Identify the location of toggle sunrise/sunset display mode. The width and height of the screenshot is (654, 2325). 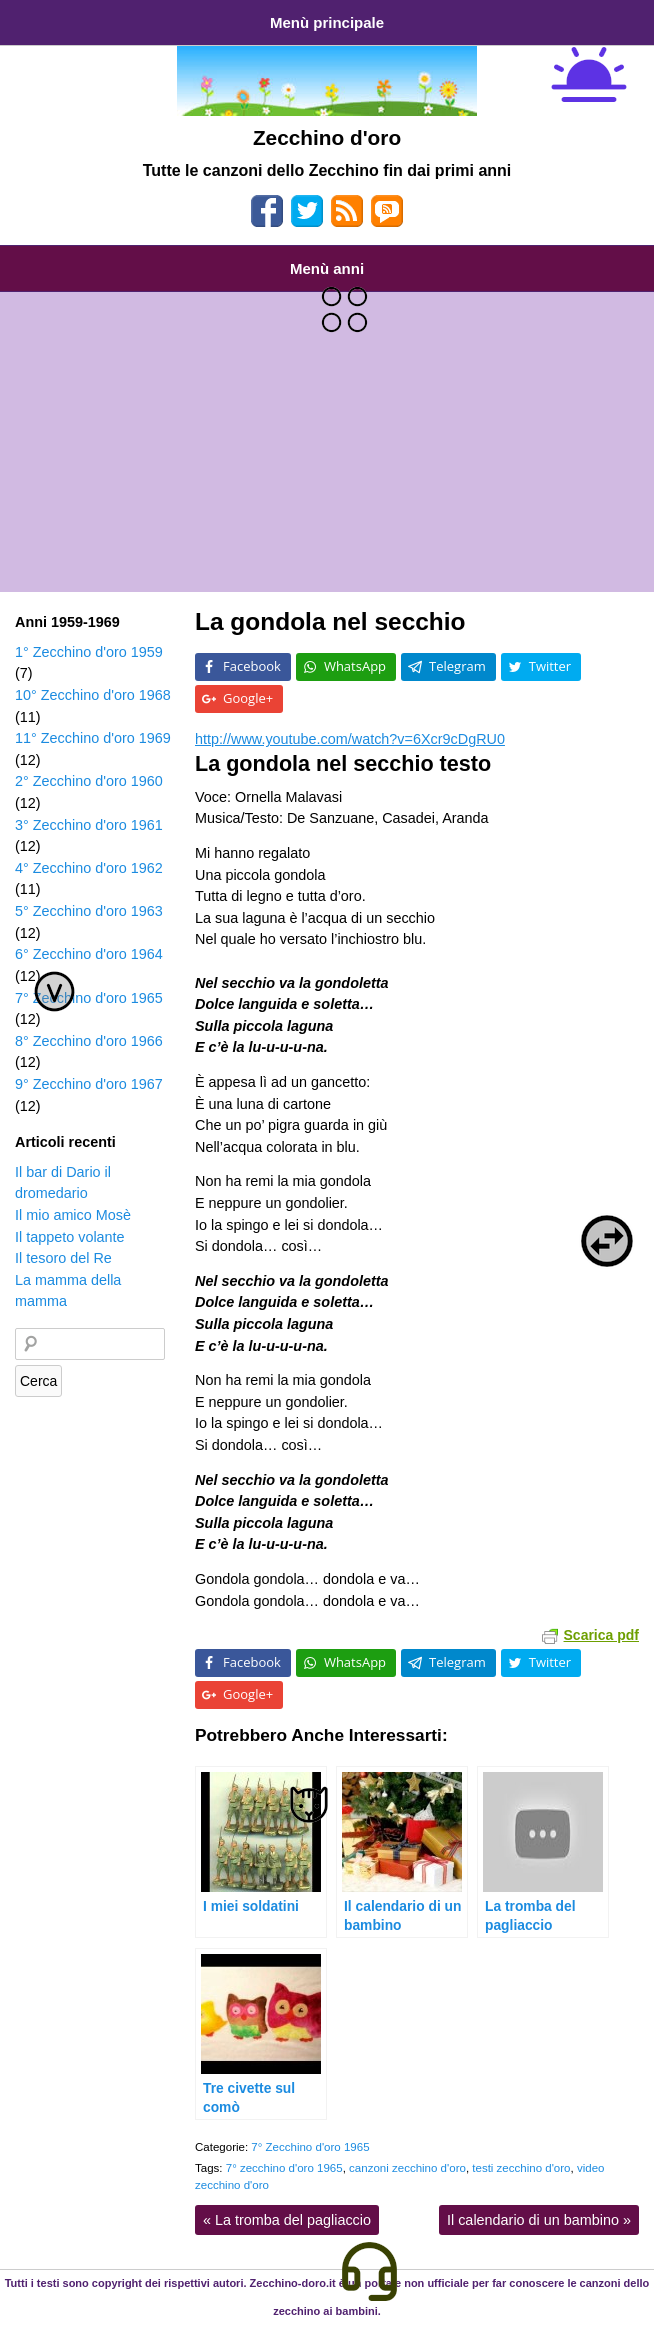
(589, 77).